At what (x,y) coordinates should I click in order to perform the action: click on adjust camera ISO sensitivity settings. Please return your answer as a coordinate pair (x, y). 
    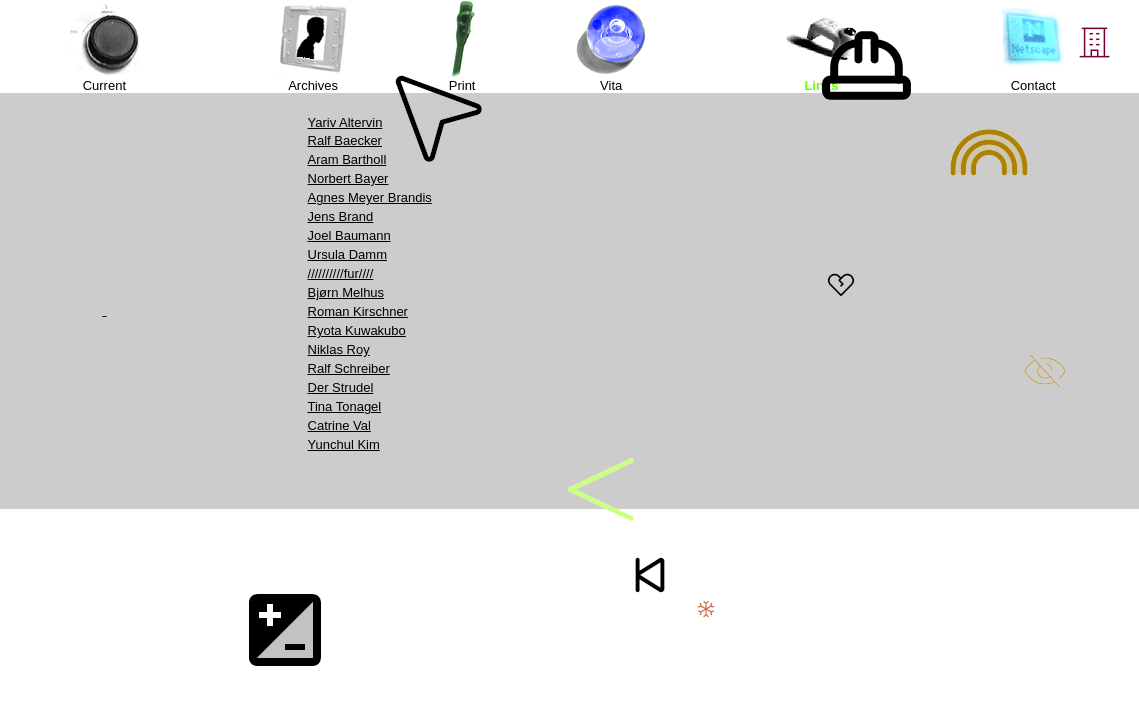
    Looking at the image, I should click on (285, 630).